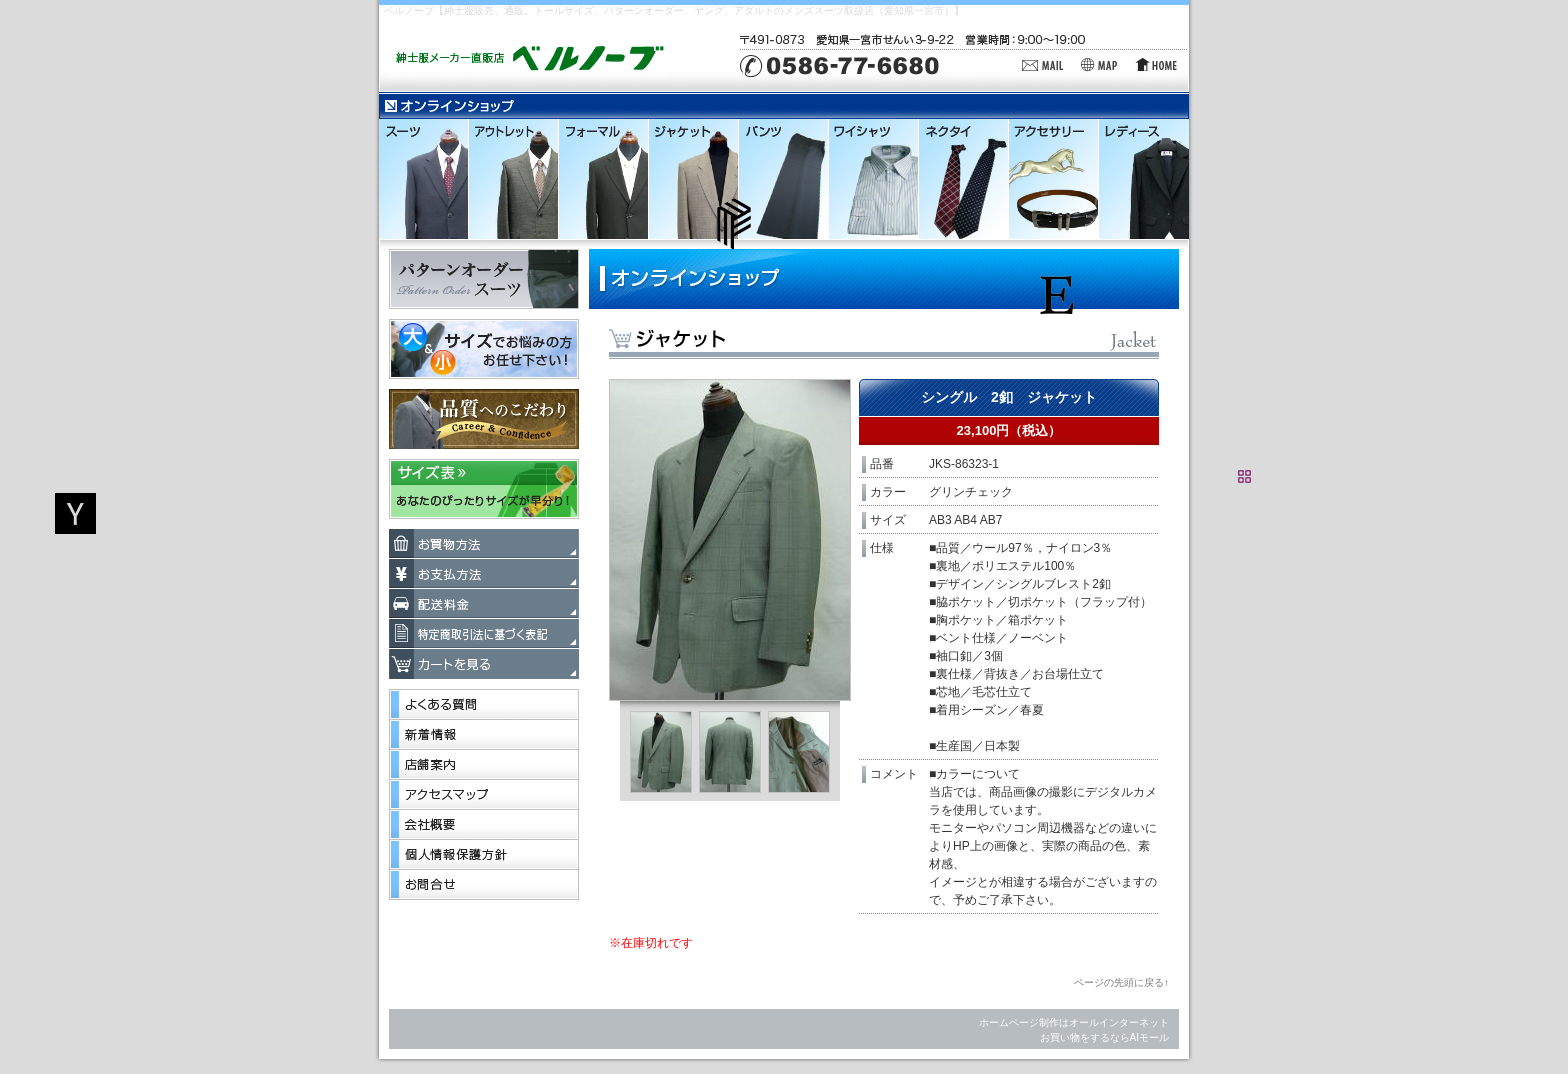  What do you see at coordinates (734, 224) in the screenshot?
I see `link to Pusher real-time messaging services` at bounding box center [734, 224].